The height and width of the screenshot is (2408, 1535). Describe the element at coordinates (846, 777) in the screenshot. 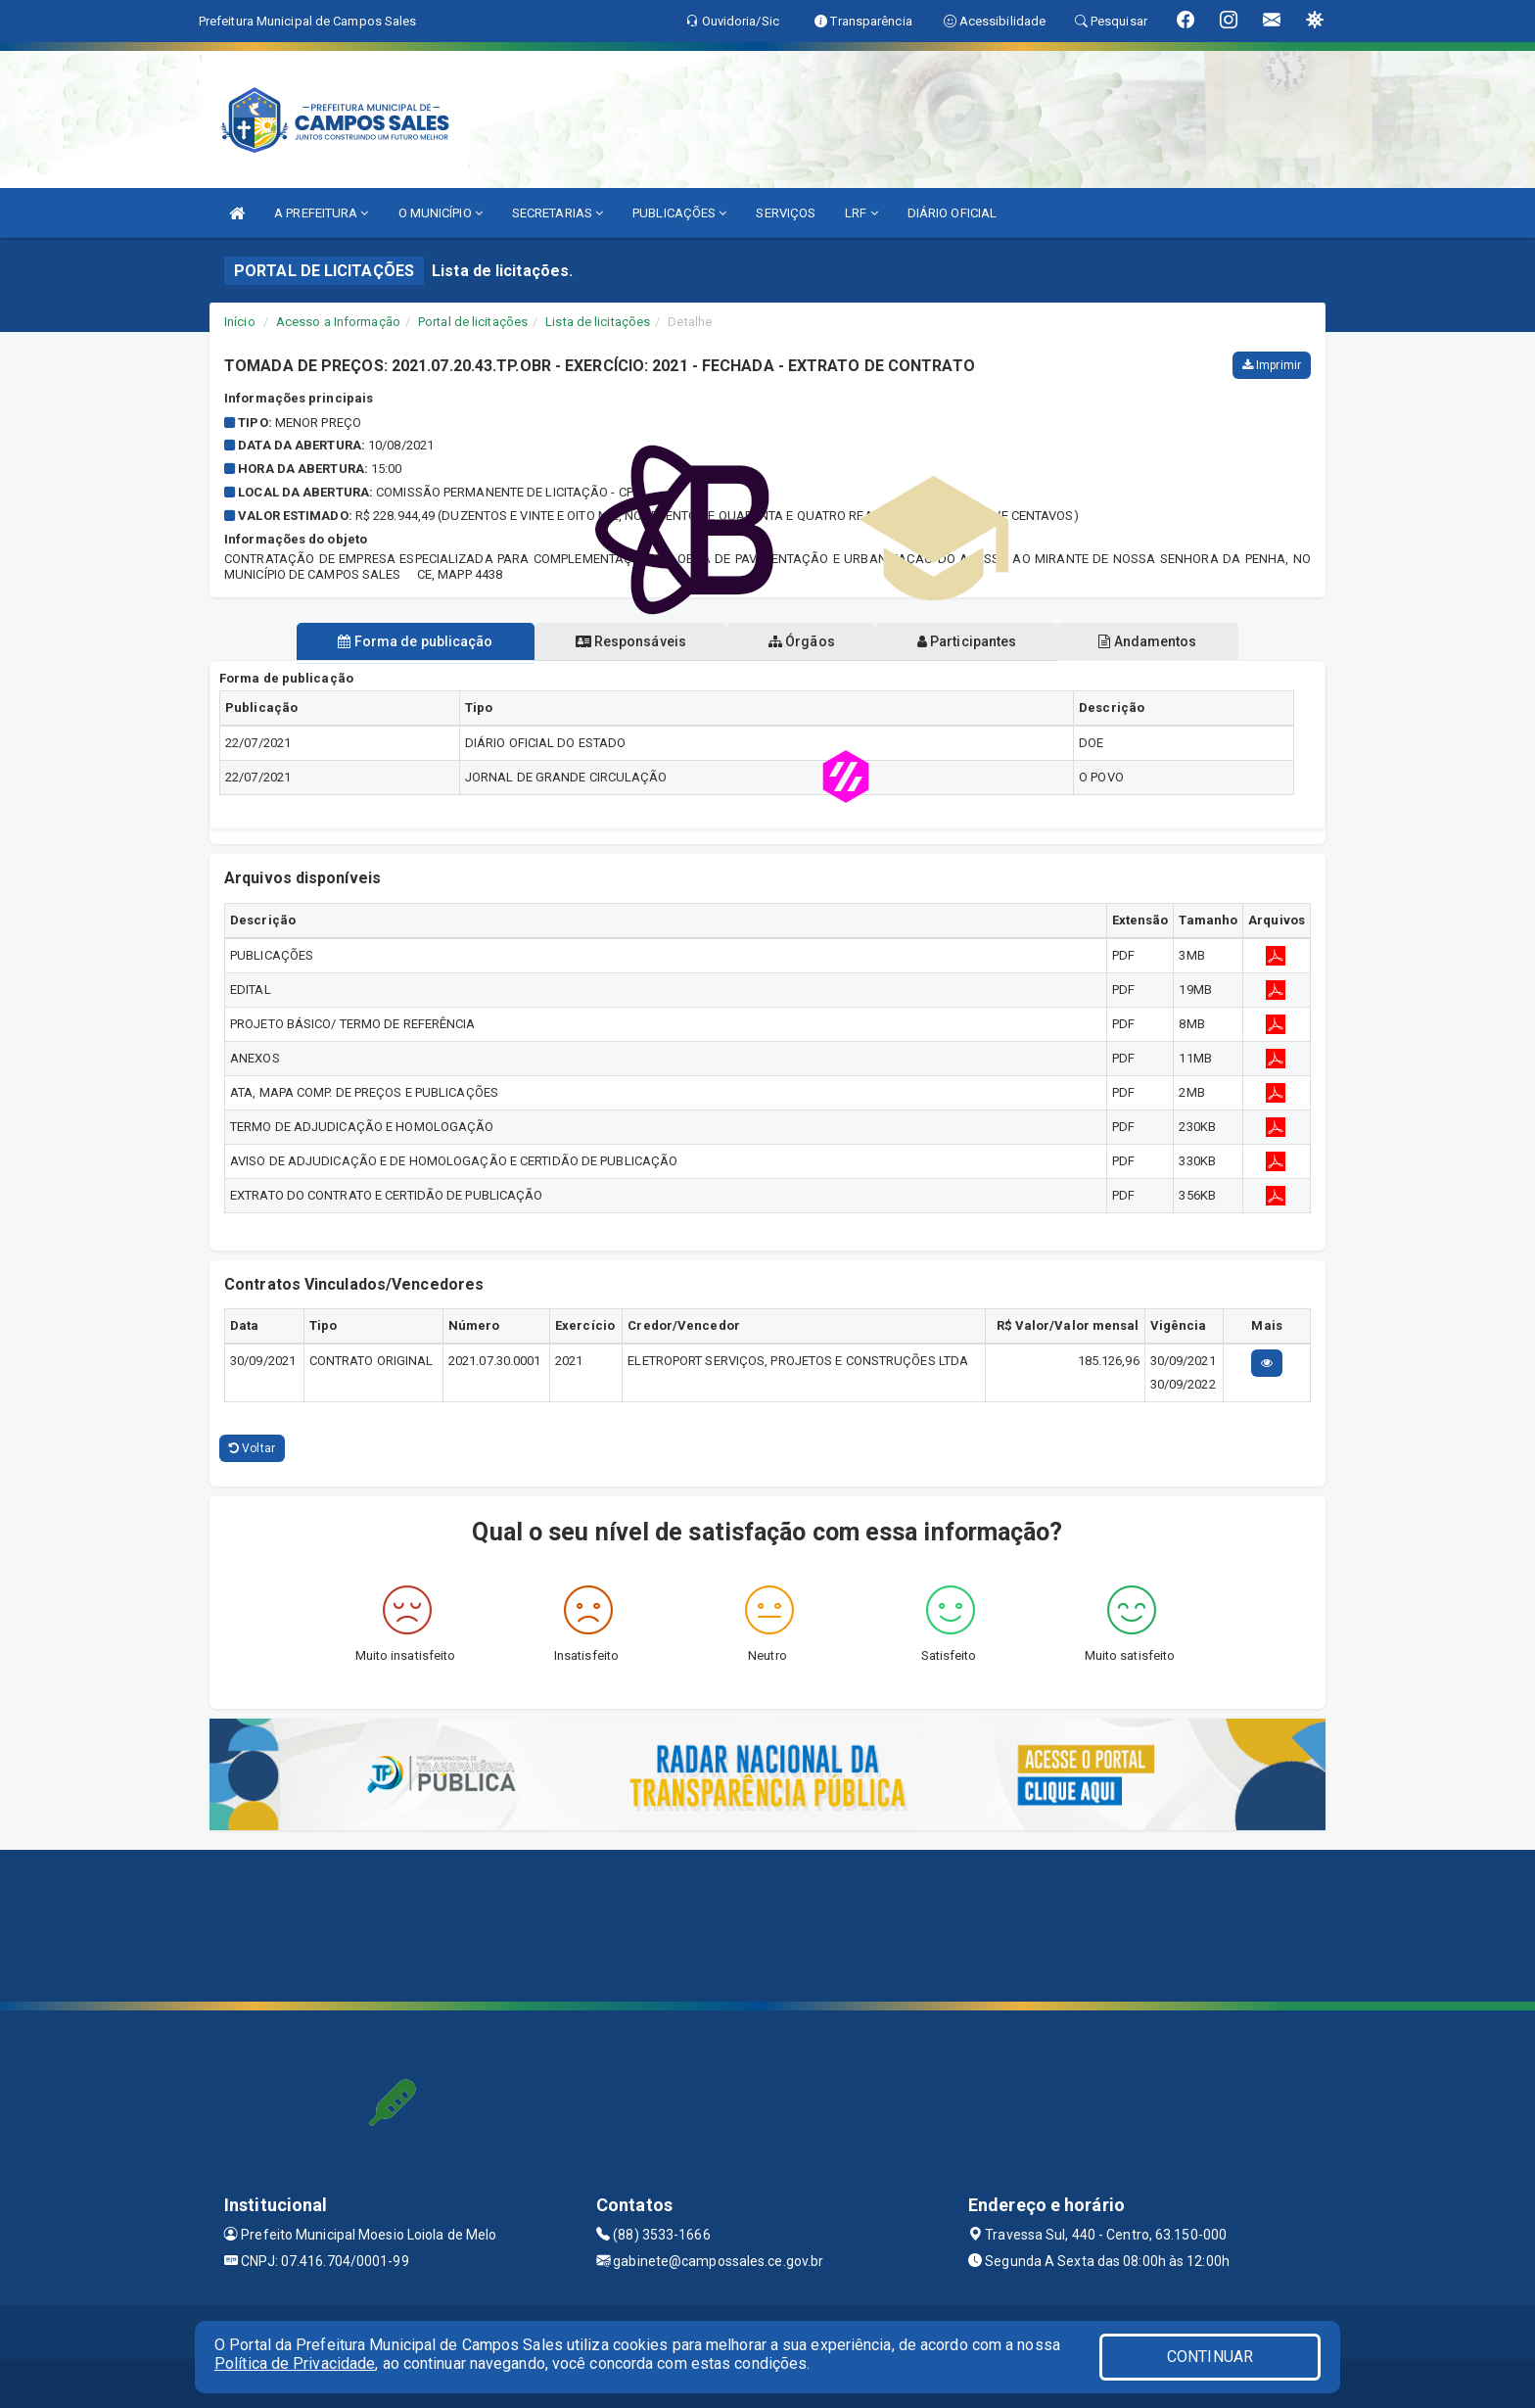

I see `voron design brand logo` at that location.